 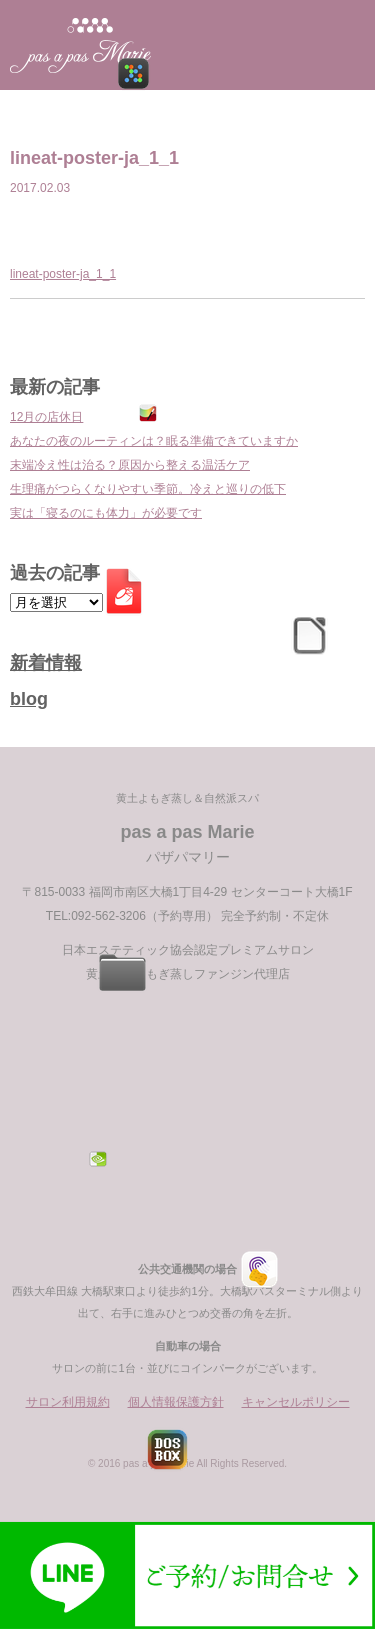 What do you see at coordinates (133, 73) in the screenshot?
I see `launch gnome five or more puzzle game` at bounding box center [133, 73].